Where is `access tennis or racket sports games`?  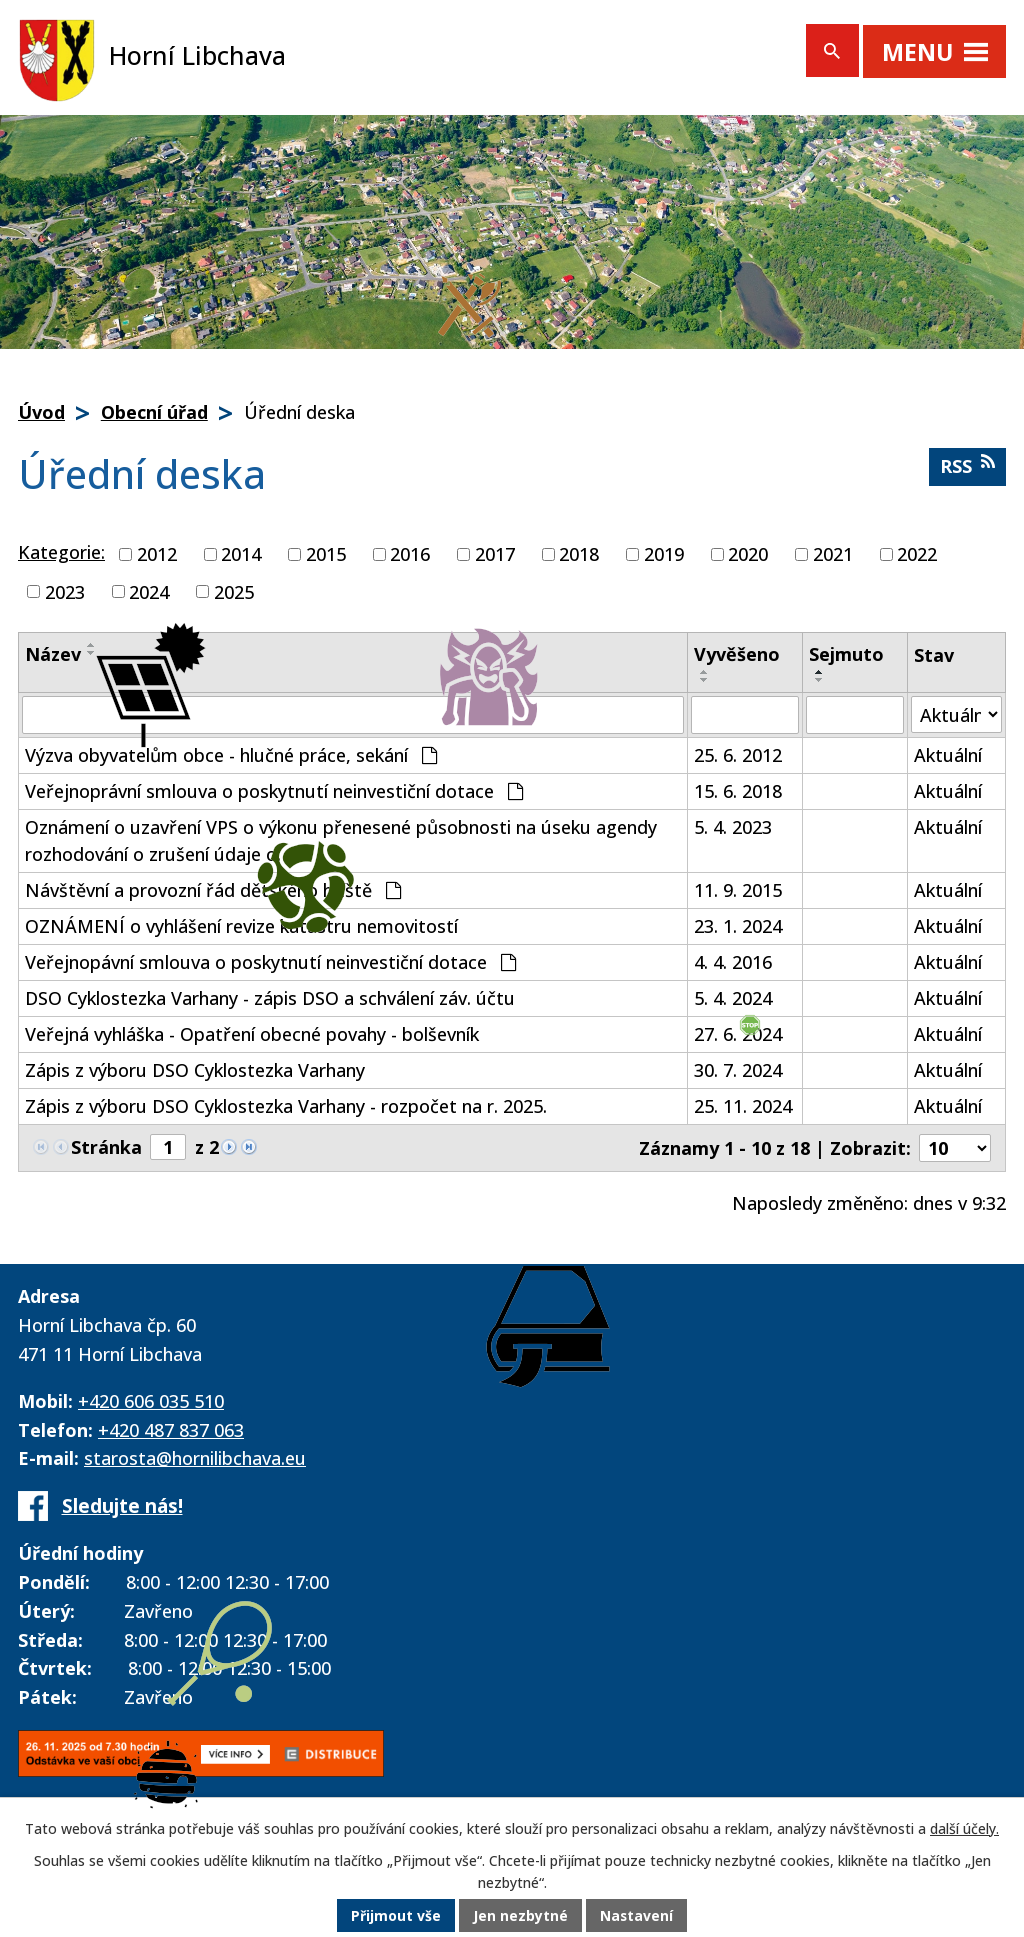
access tennis or racket sports games is located at coordinates (219, 1653).